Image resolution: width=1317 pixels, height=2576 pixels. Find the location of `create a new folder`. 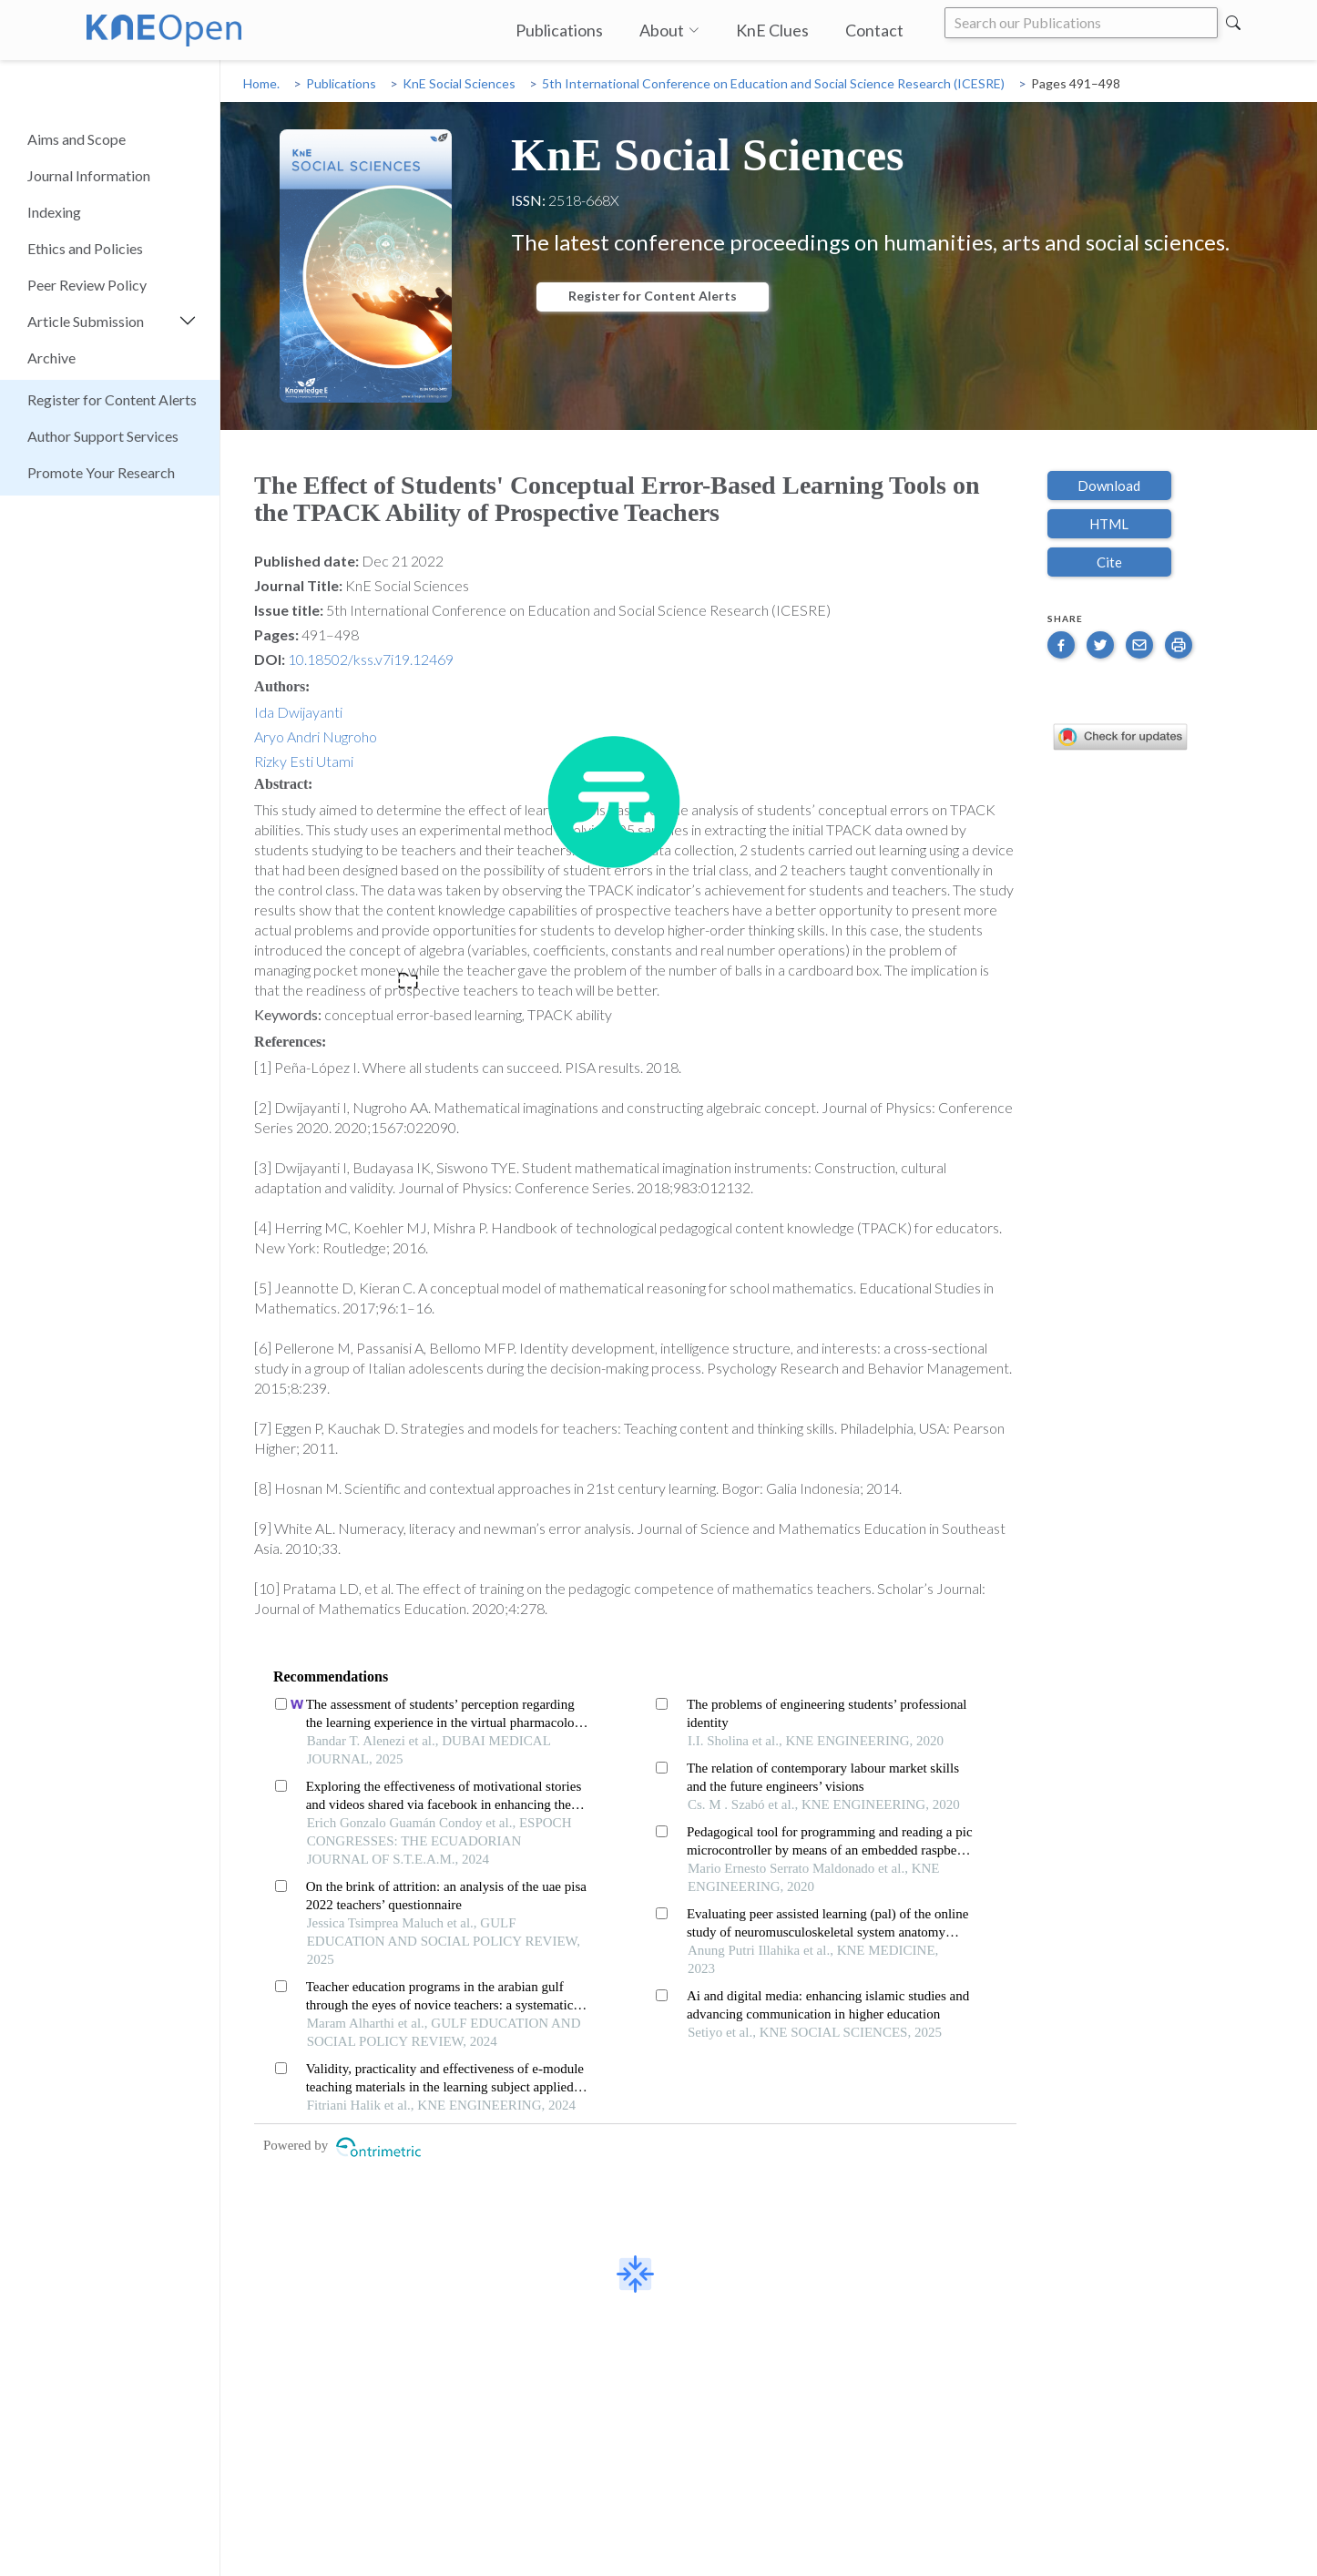

create a new folder is located at coordinates (408, 980).